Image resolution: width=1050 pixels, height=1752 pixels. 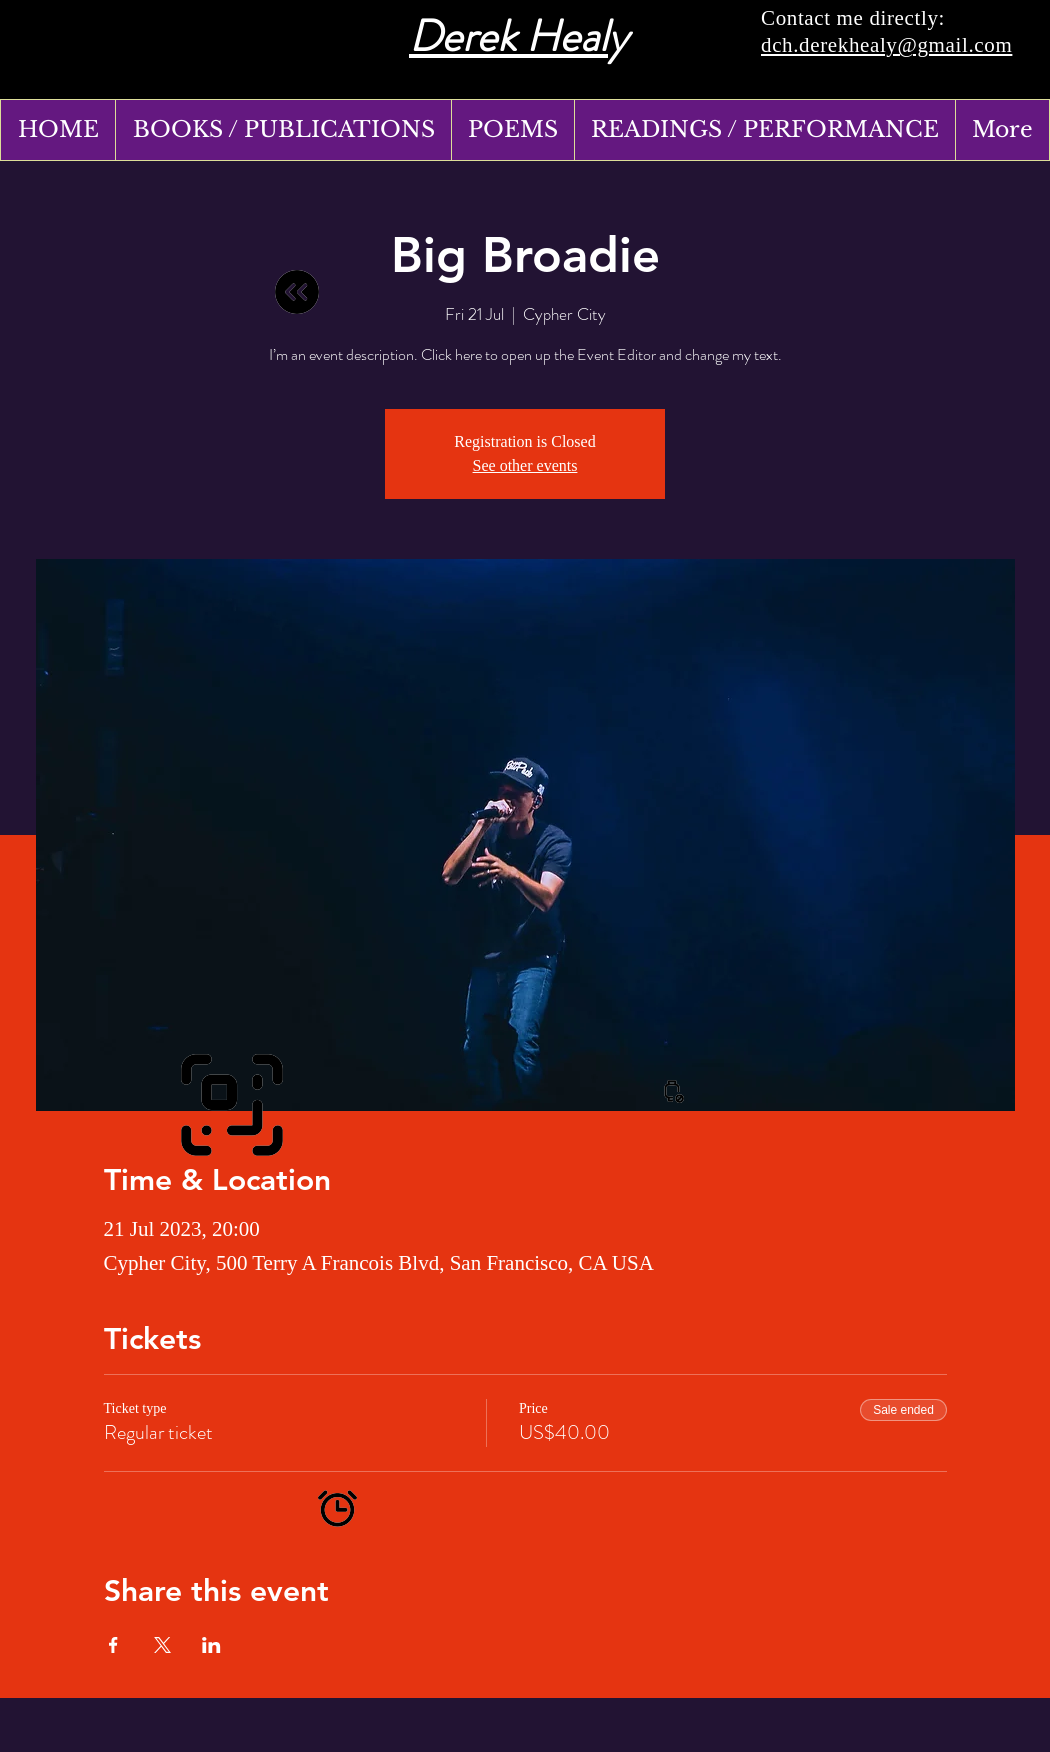 What do you see at coordinates (672, 1091) in the screenshot?
I see `cancel smartwatch pairing` at bounding box center [672, 1091].